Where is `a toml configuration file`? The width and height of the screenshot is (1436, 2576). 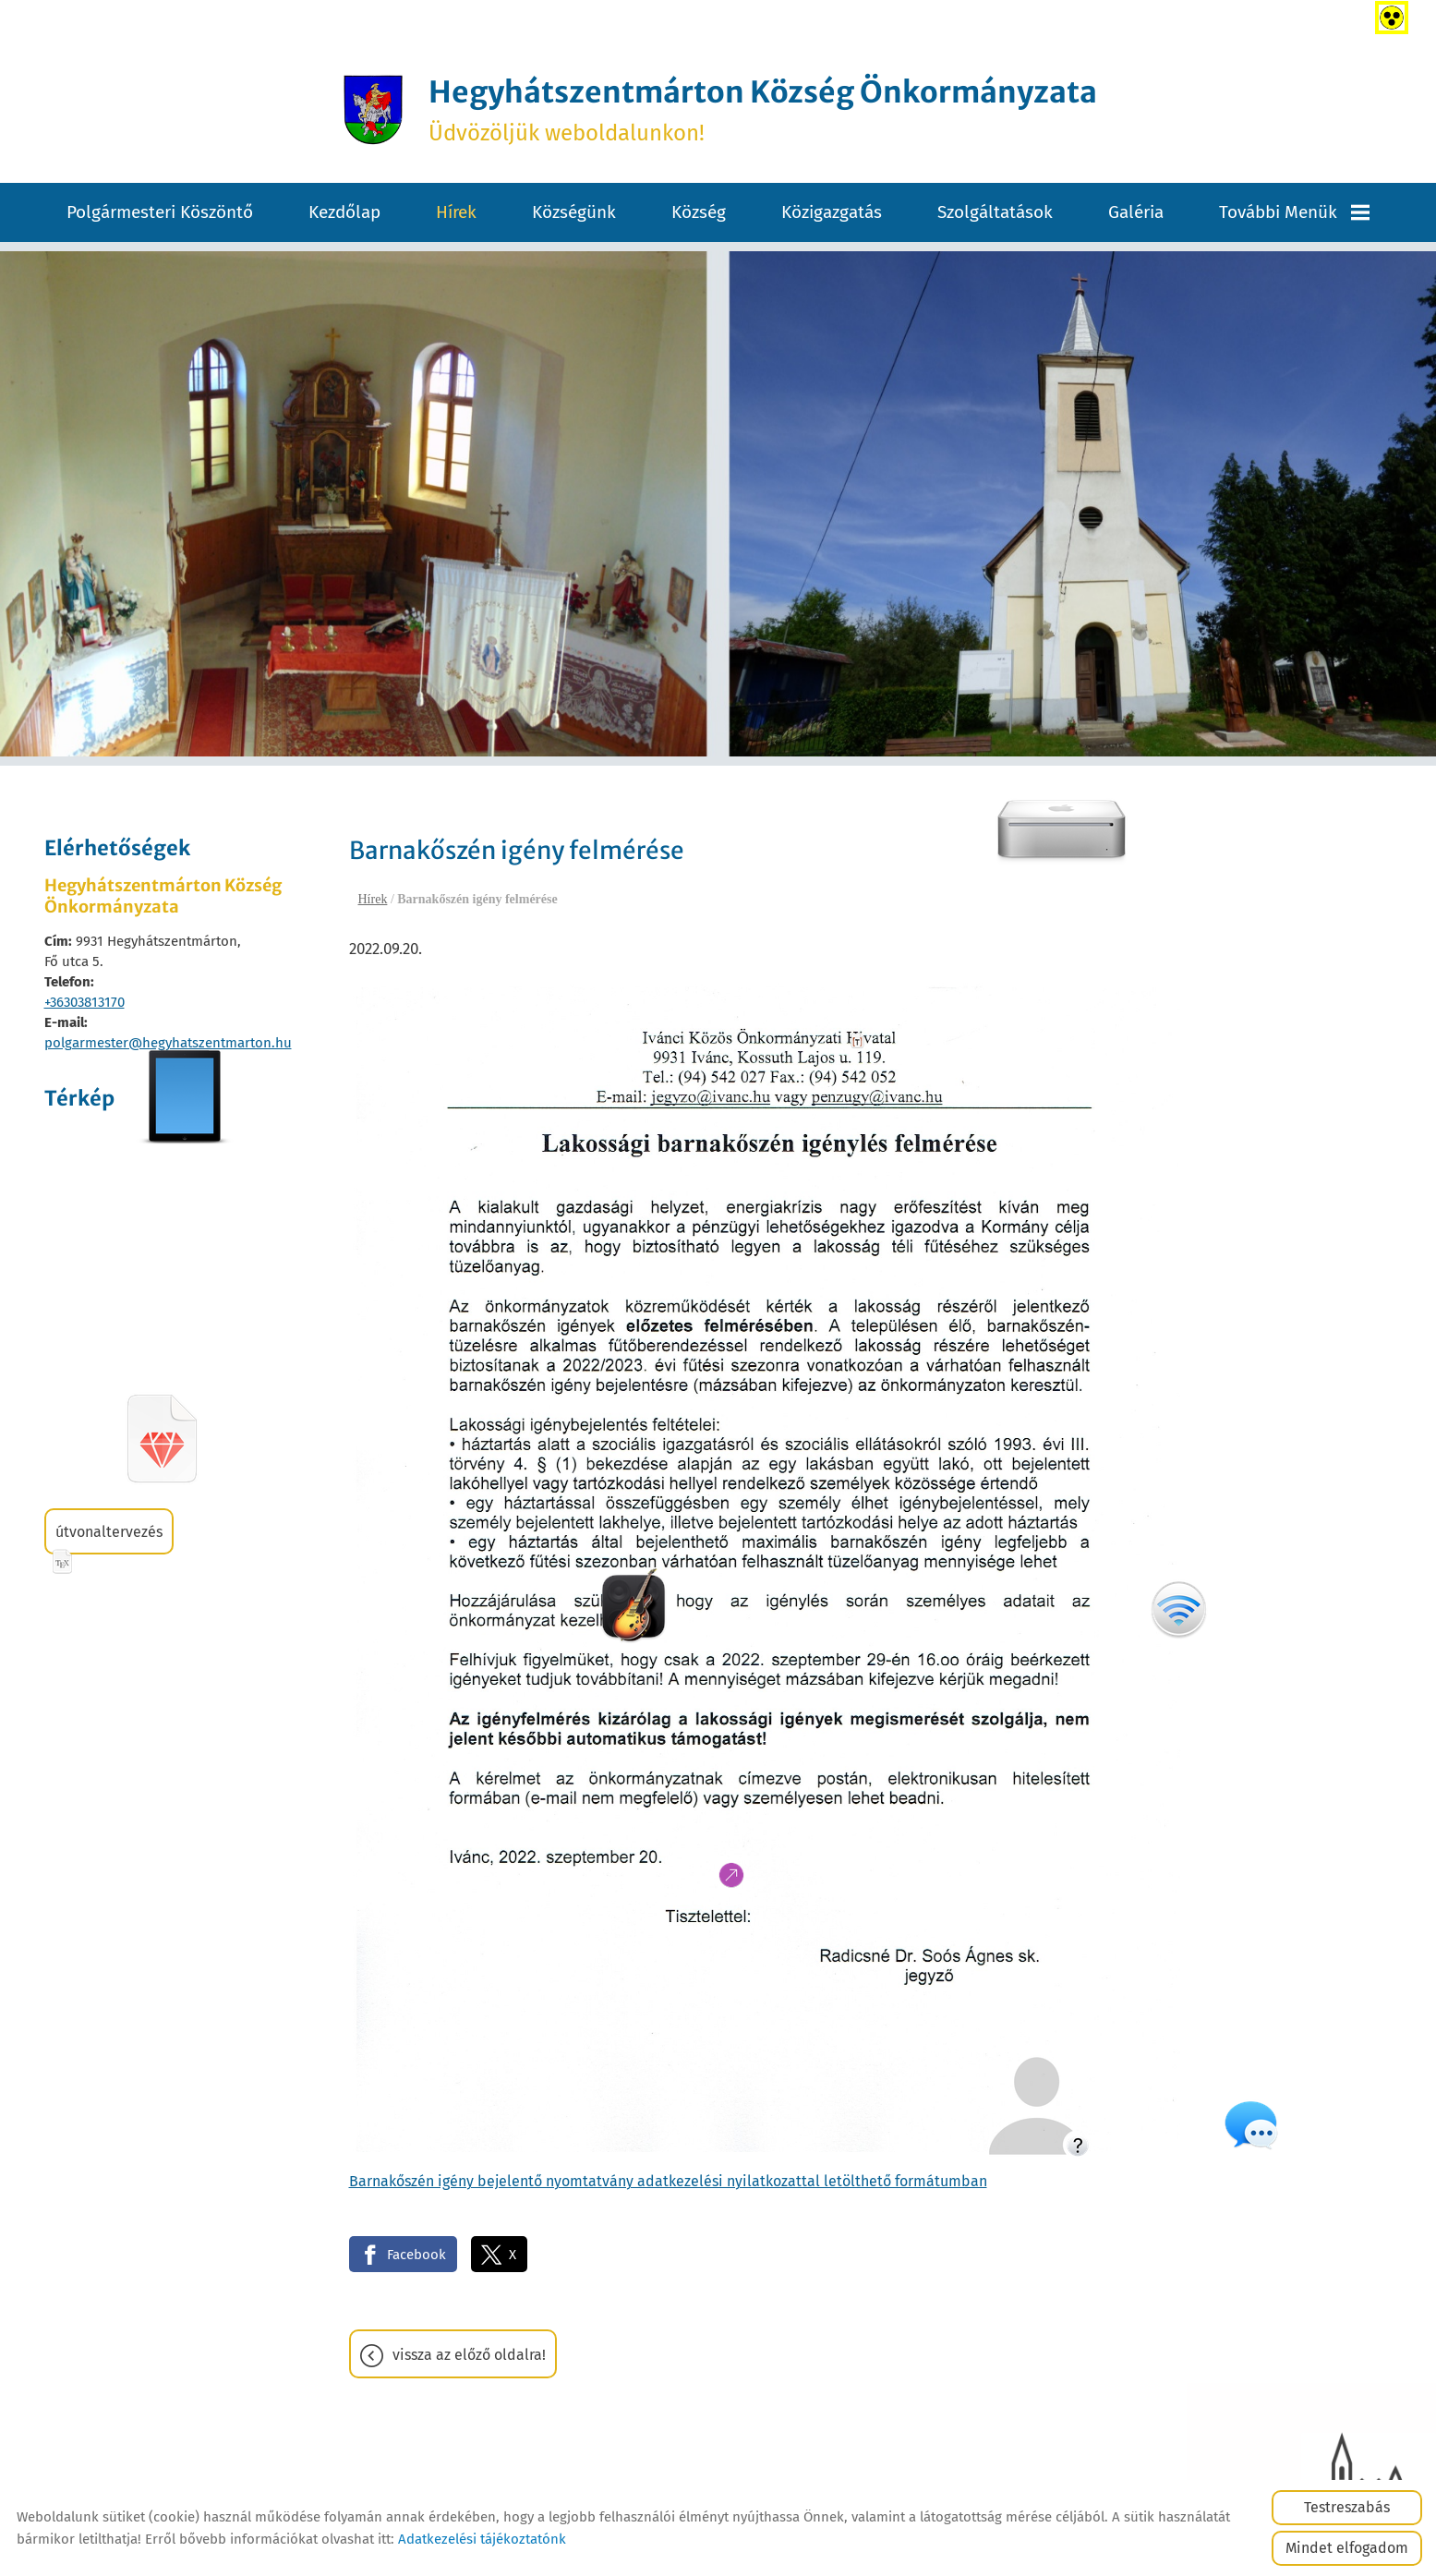
a toml configuration file is located at coordinates (857, 1040).